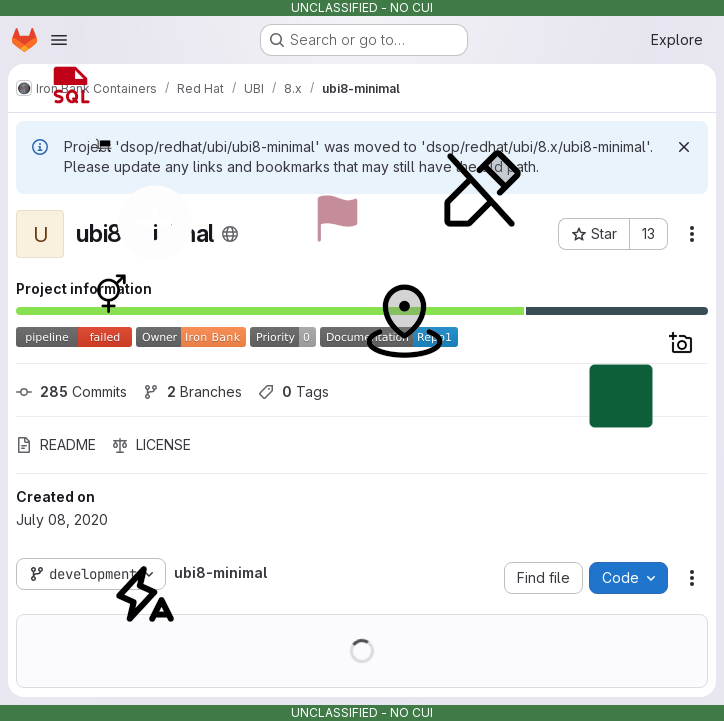 The height and width of the screenshot is (721, 724). What do you see at coordinates (144, 596) in the screenshot?
I see `auto-enhance or quick optimize content` at bounding box center [144, 596].